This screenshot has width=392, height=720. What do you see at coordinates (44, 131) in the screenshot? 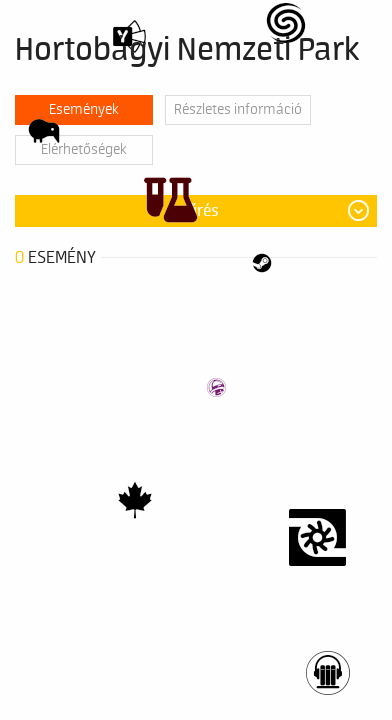
I see `kiwi bird icon representing New Zealand-related content` at bounding box center [44, 131].